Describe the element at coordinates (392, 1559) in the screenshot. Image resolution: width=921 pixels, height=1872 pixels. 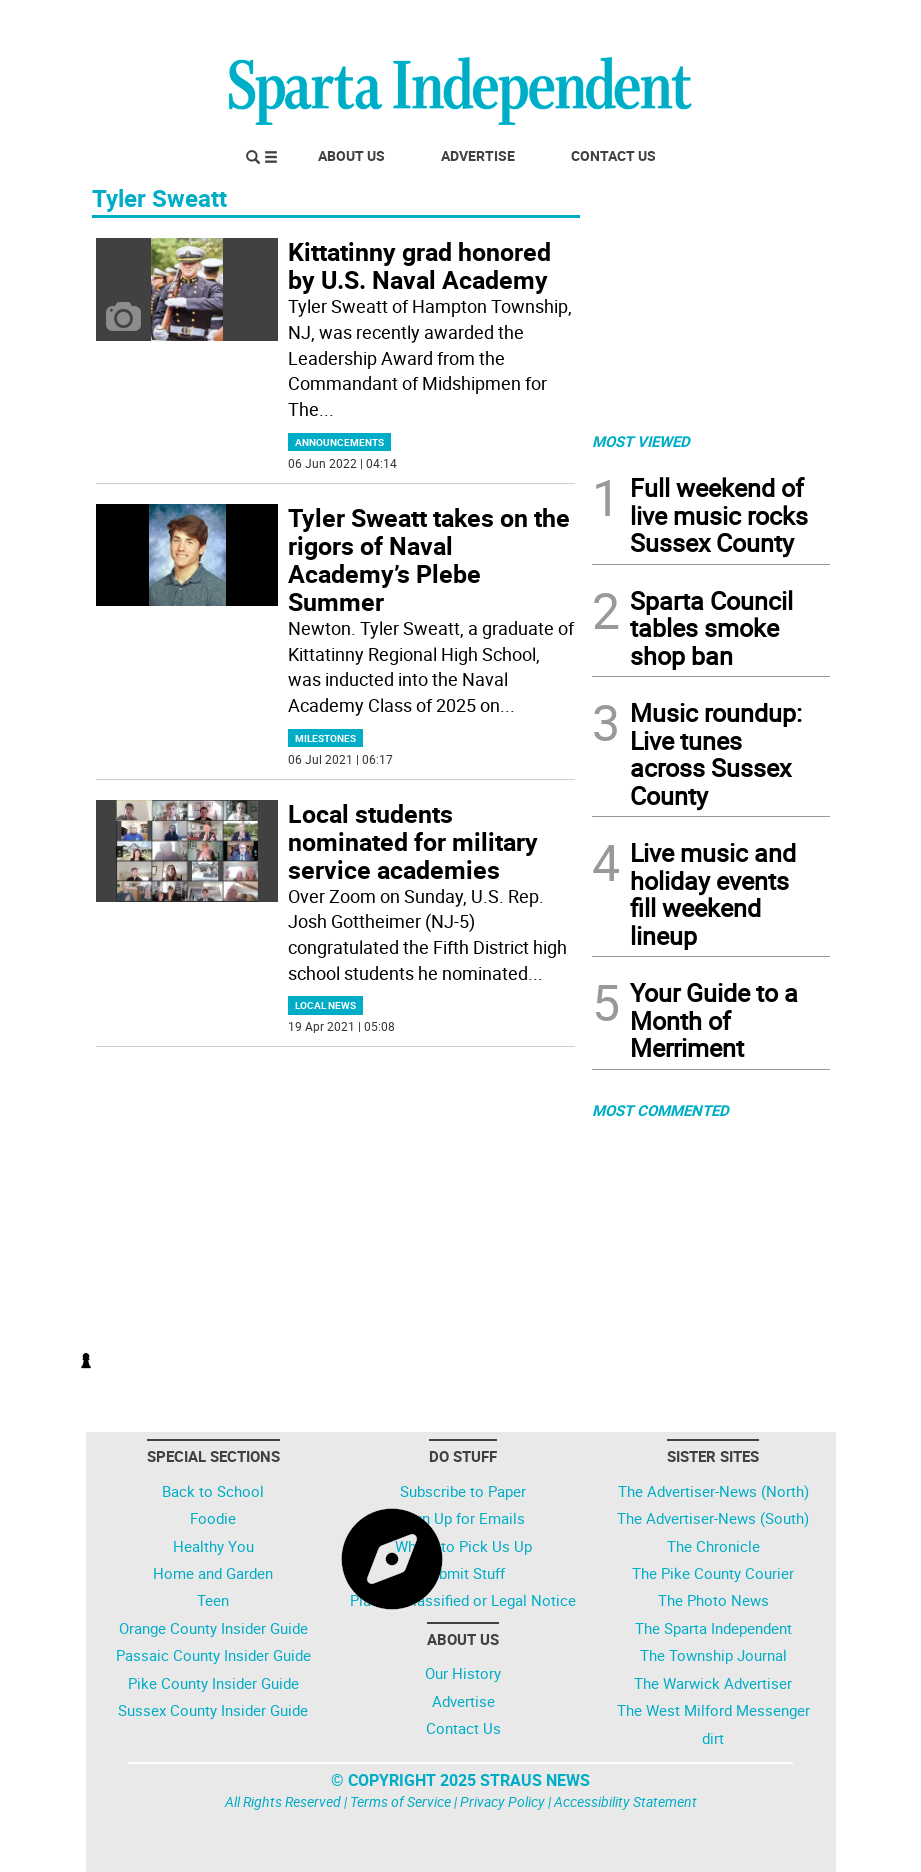
I see `access navigation or direction features` at that location.